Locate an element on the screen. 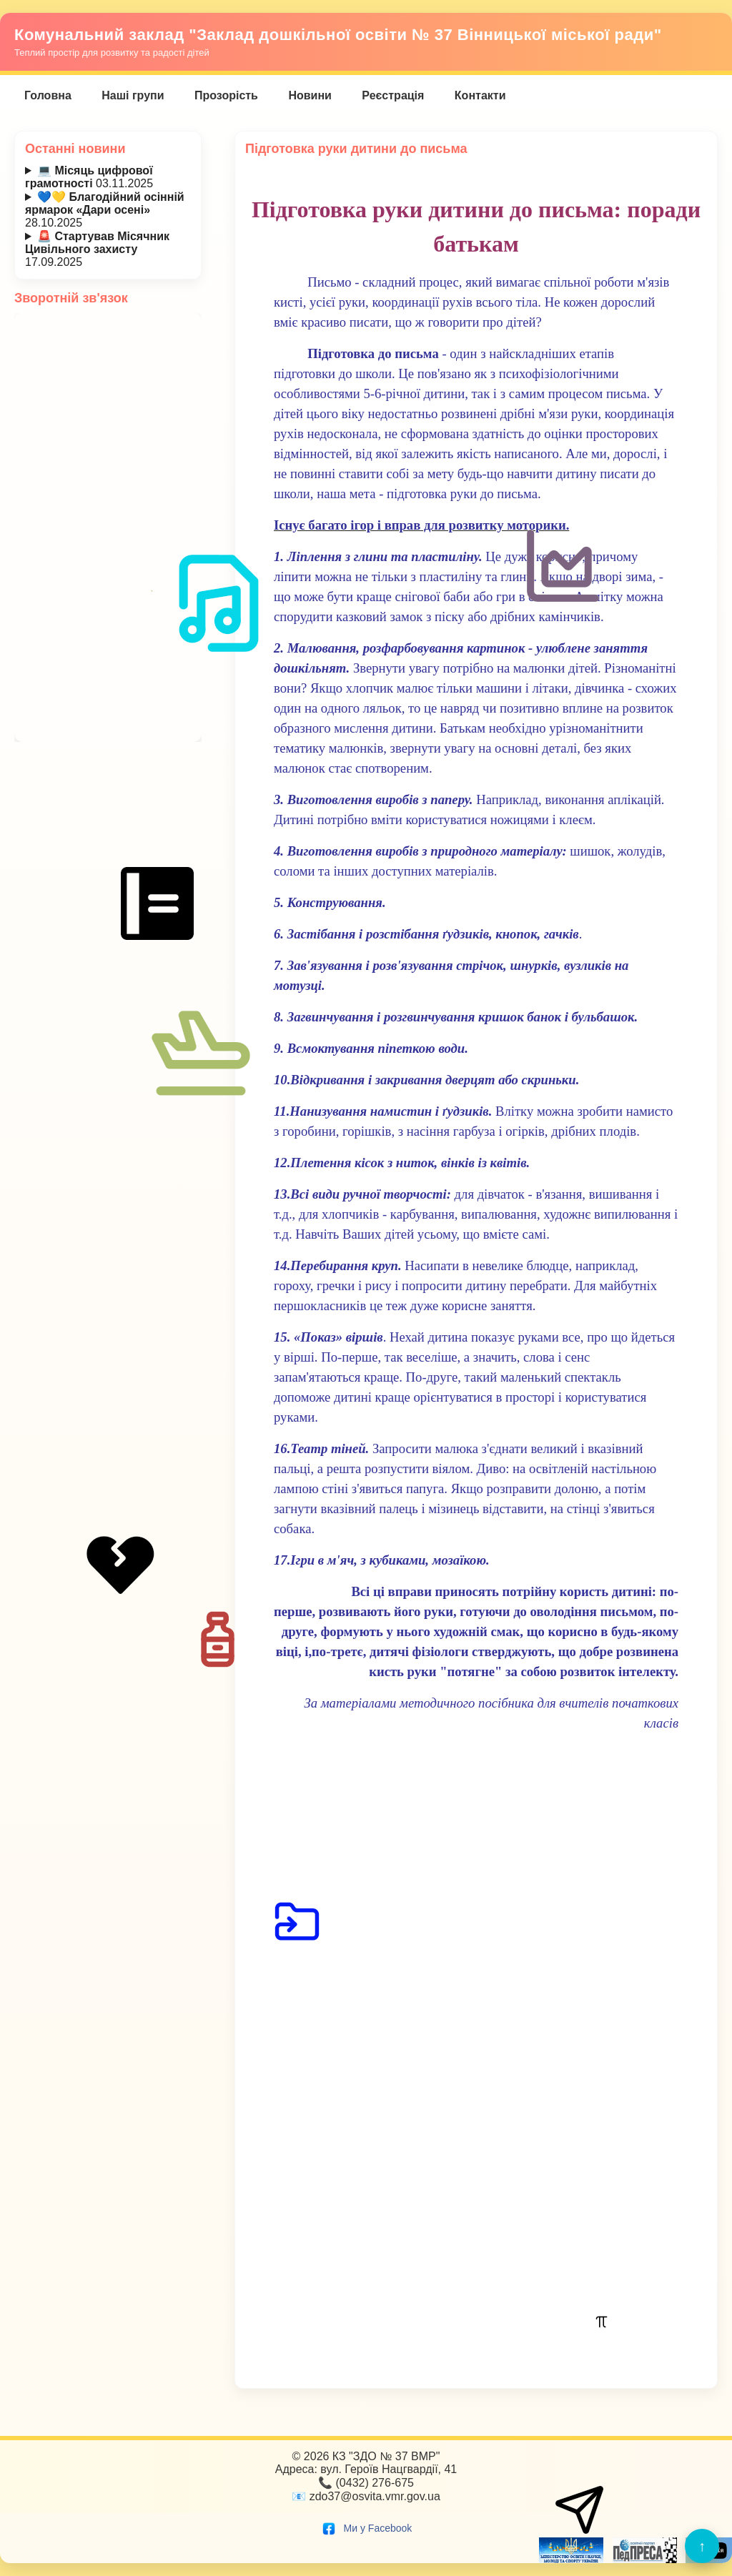 The image size is (732, 2576). create a symbolic link to this folder is located at coordinates (297, 1922).